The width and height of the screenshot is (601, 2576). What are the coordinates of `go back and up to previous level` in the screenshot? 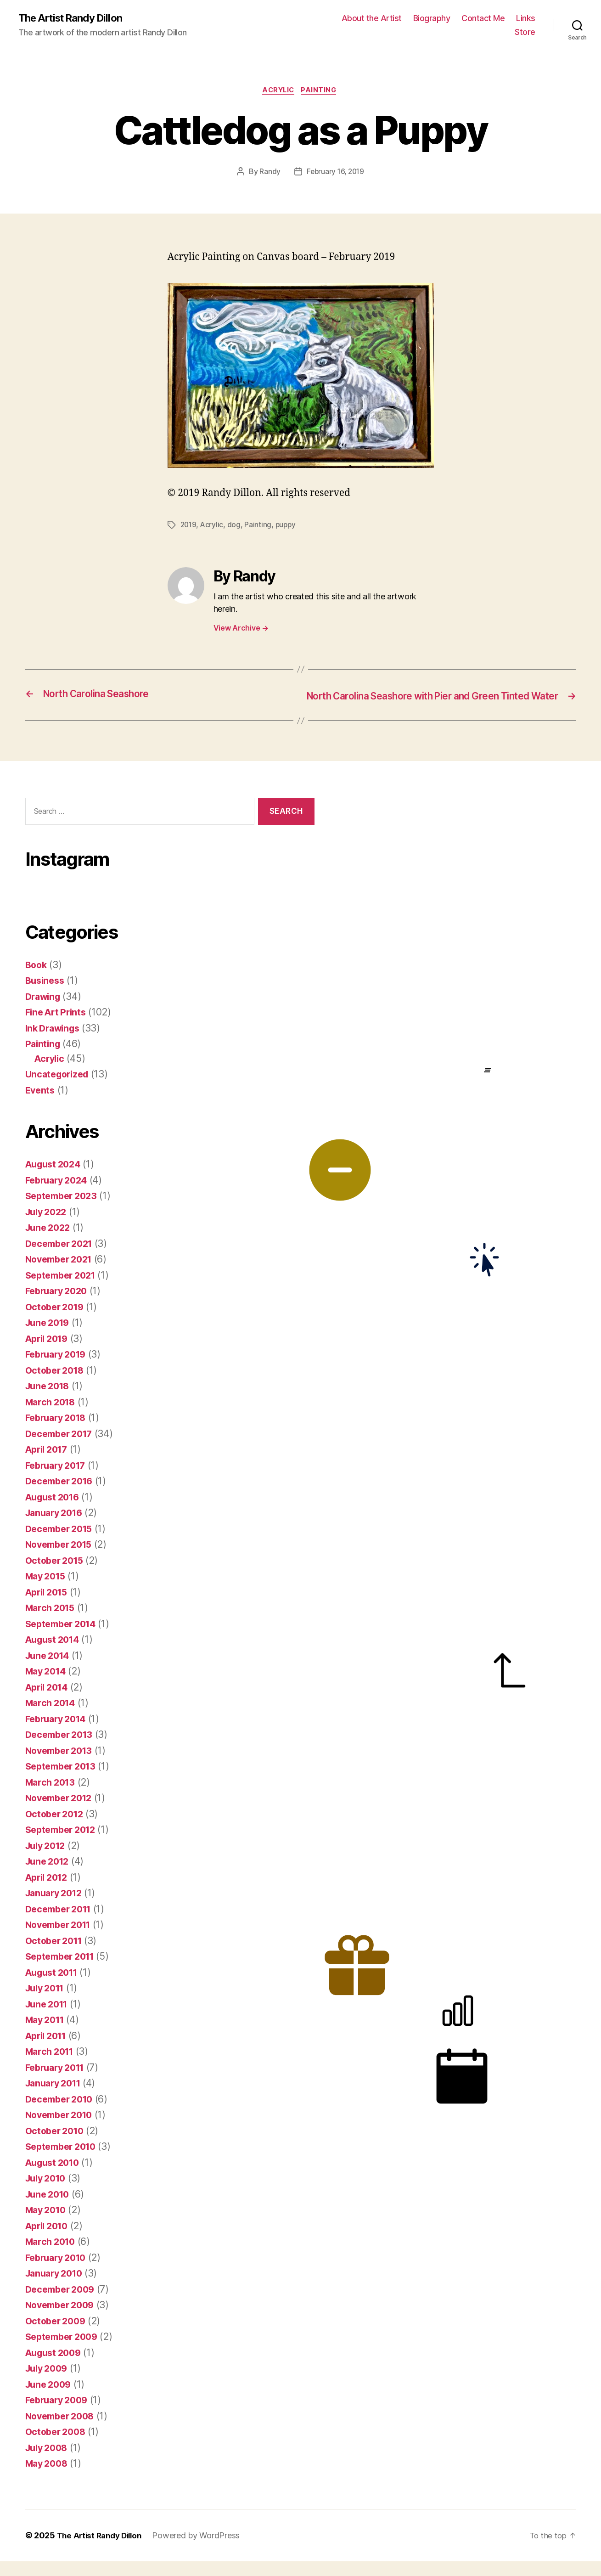 It's located at (510, 1670).